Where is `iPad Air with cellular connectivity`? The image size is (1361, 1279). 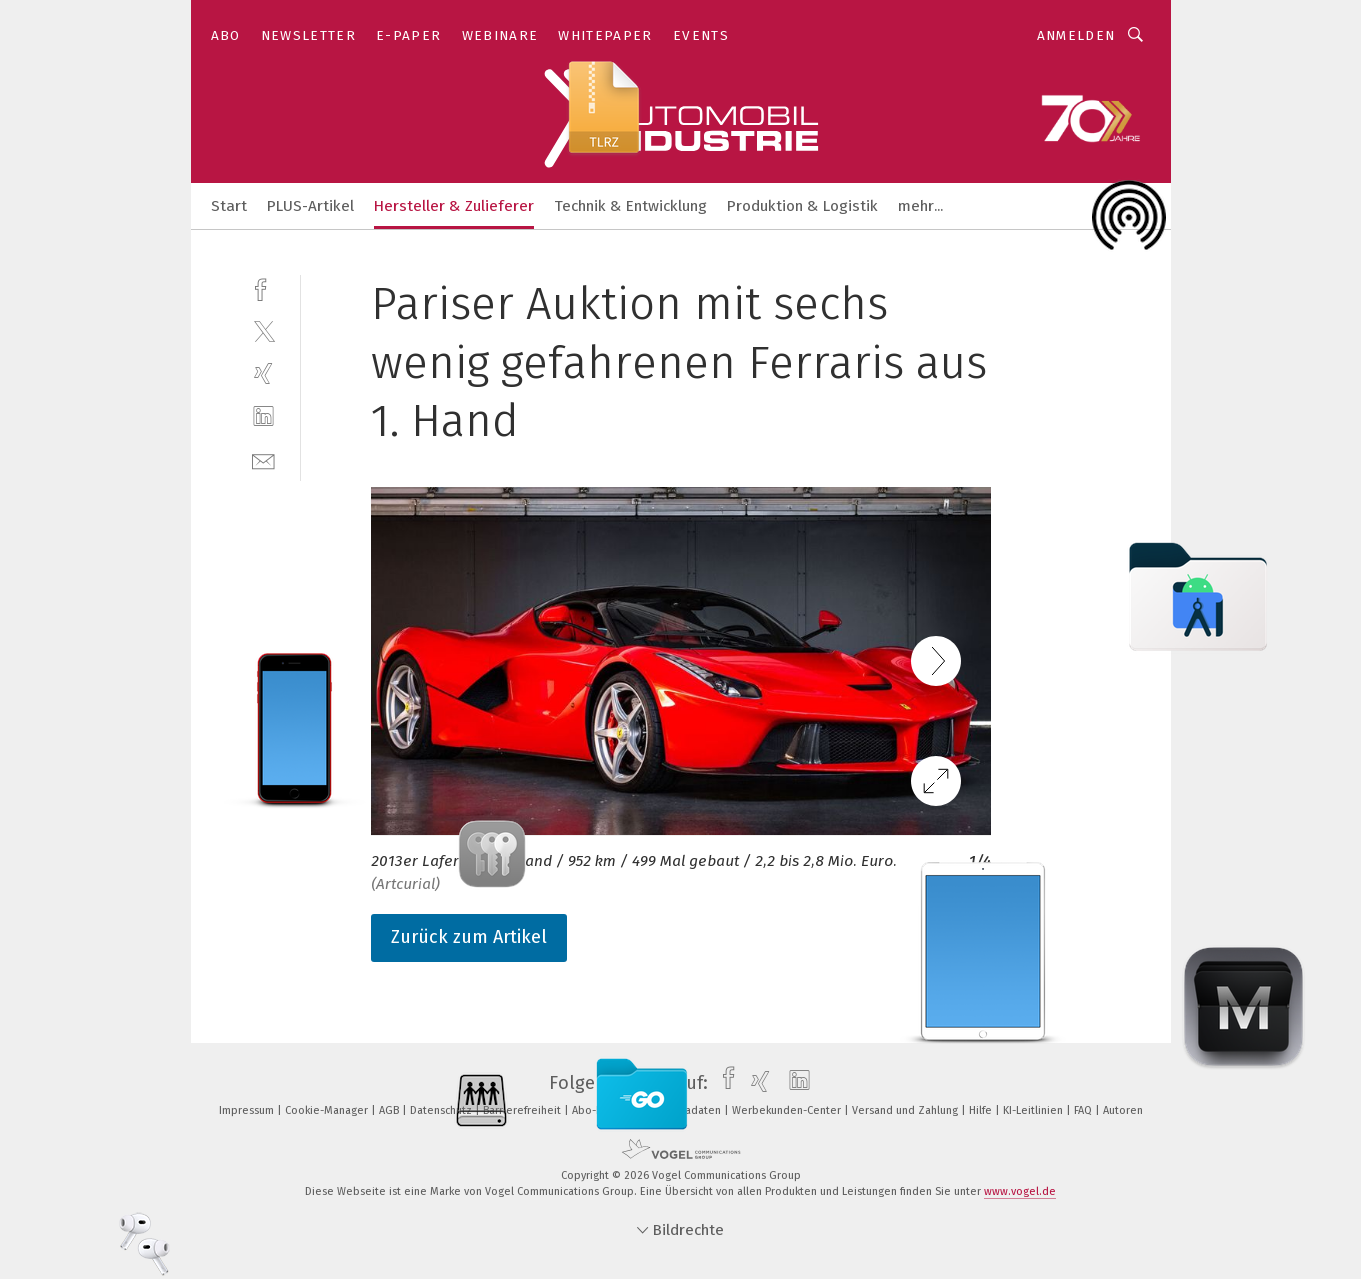
iPad Air with cellular connectivity is located at coordinates (983, 953).